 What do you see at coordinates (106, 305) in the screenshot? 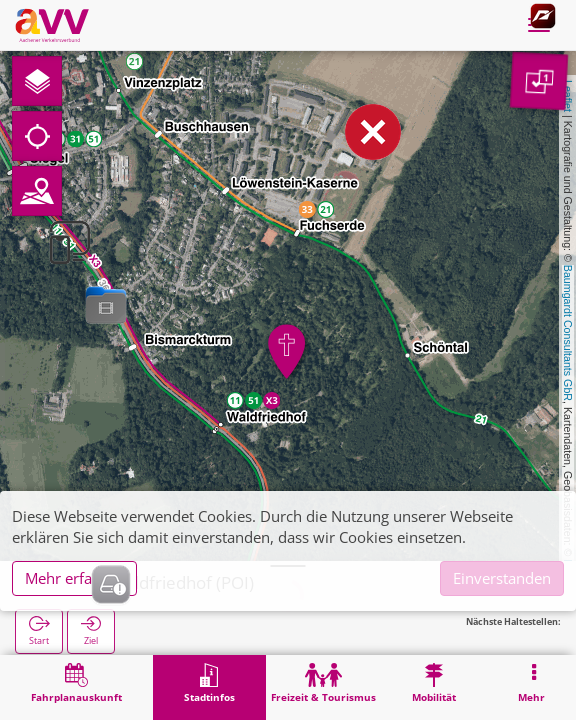
I see `open your videos folder` at bounding box center [106, 305].